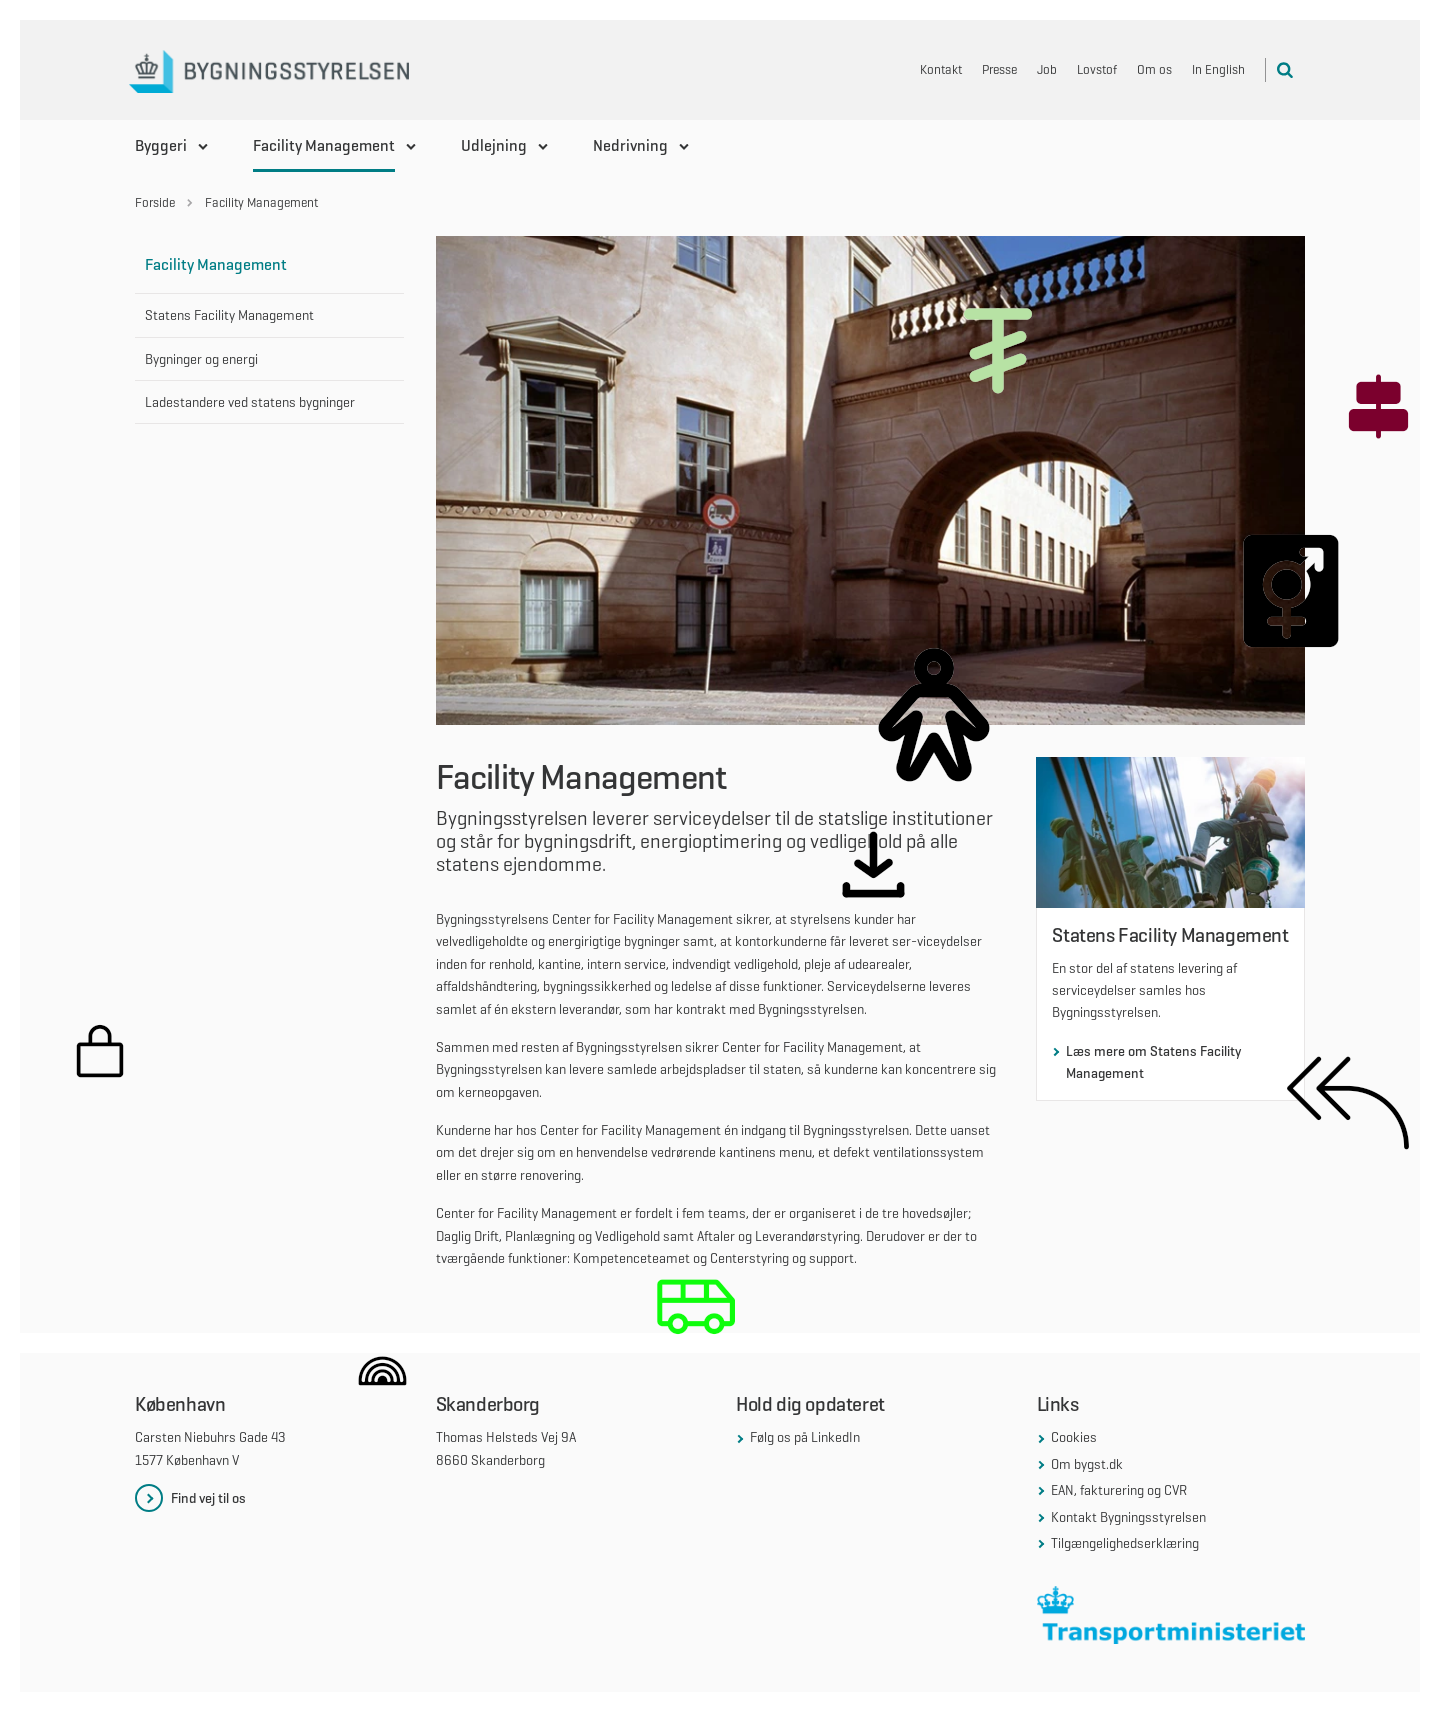 This screenshot has height=1712, width=1440. Describe the element at coordinates (998, 348) in the screenshot. I see `tugrik currency symbol for mongolian payments` at that location.